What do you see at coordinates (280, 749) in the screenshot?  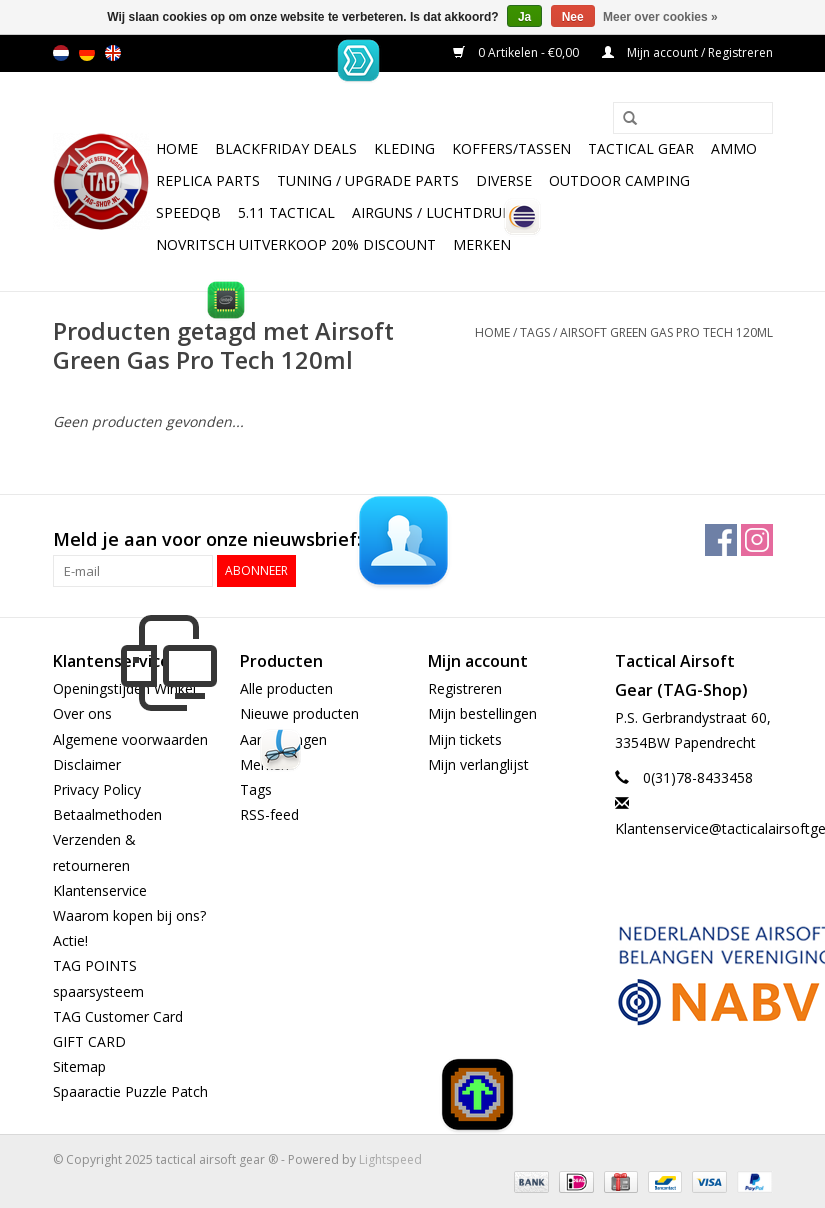 I see `open okular document viewer` at bounding box center [280, 749].